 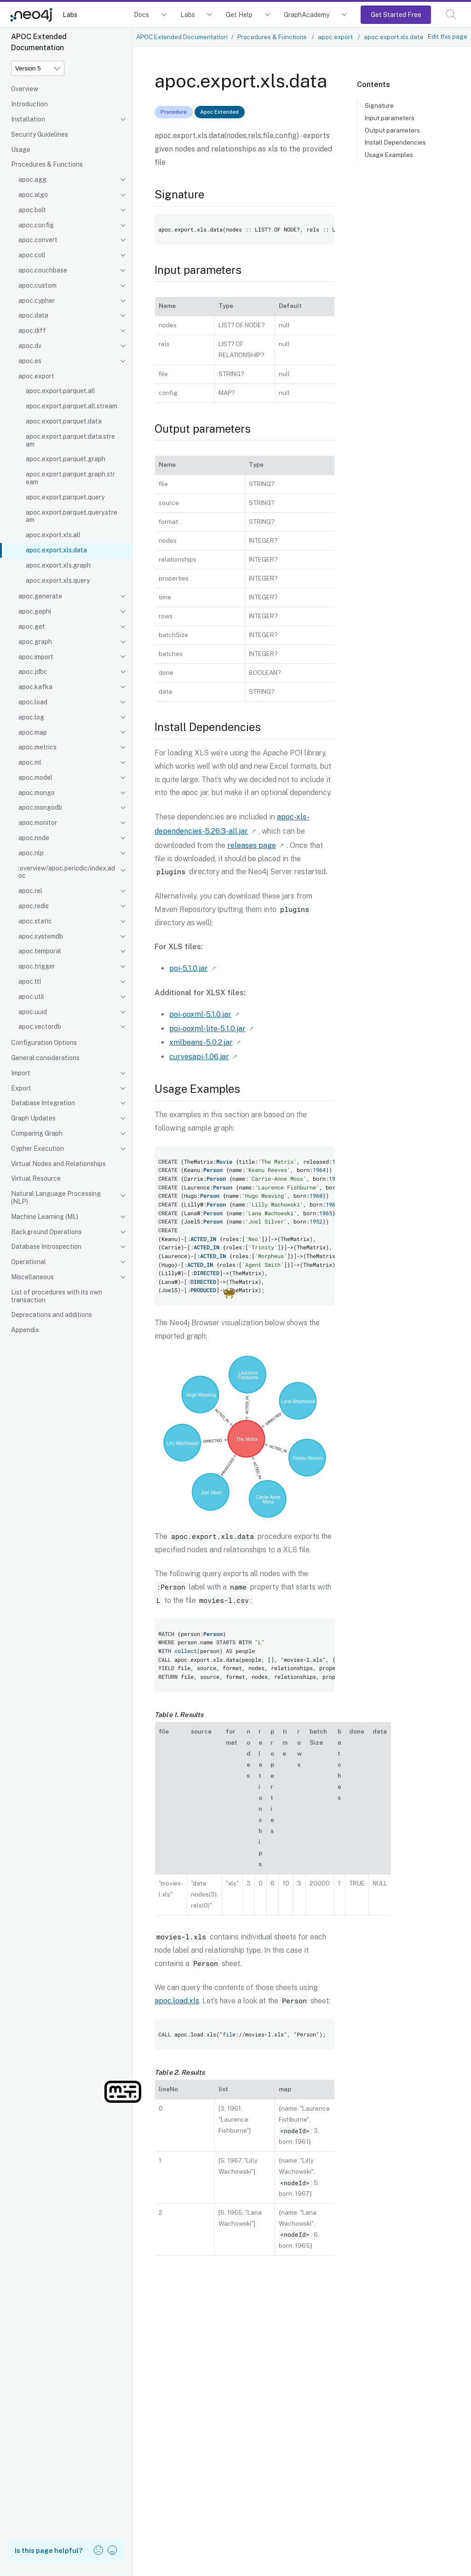 I want to click on open monkeytype typing test website, so click(x=123, y=2092).